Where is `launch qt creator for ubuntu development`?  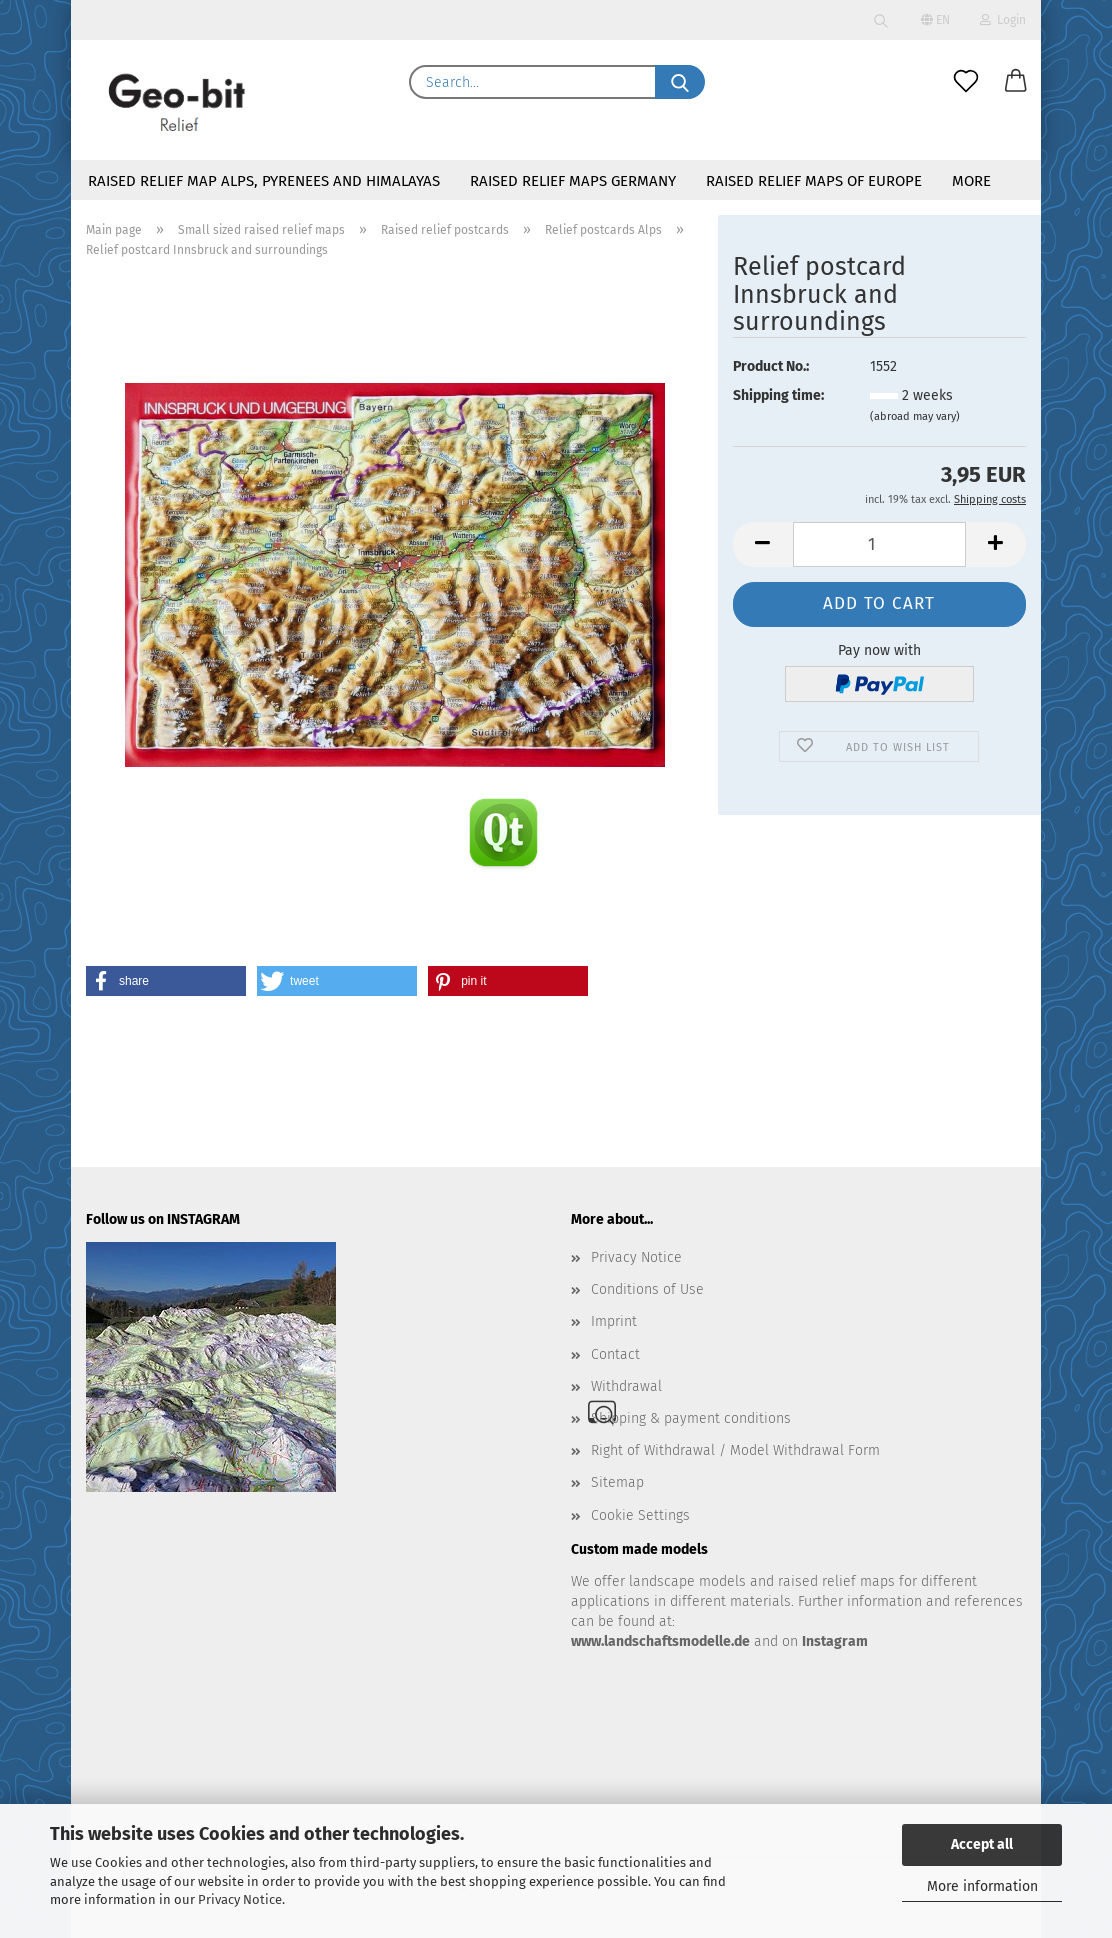
launch qt creator for ubuntu development is located at coordinates (503, 832).